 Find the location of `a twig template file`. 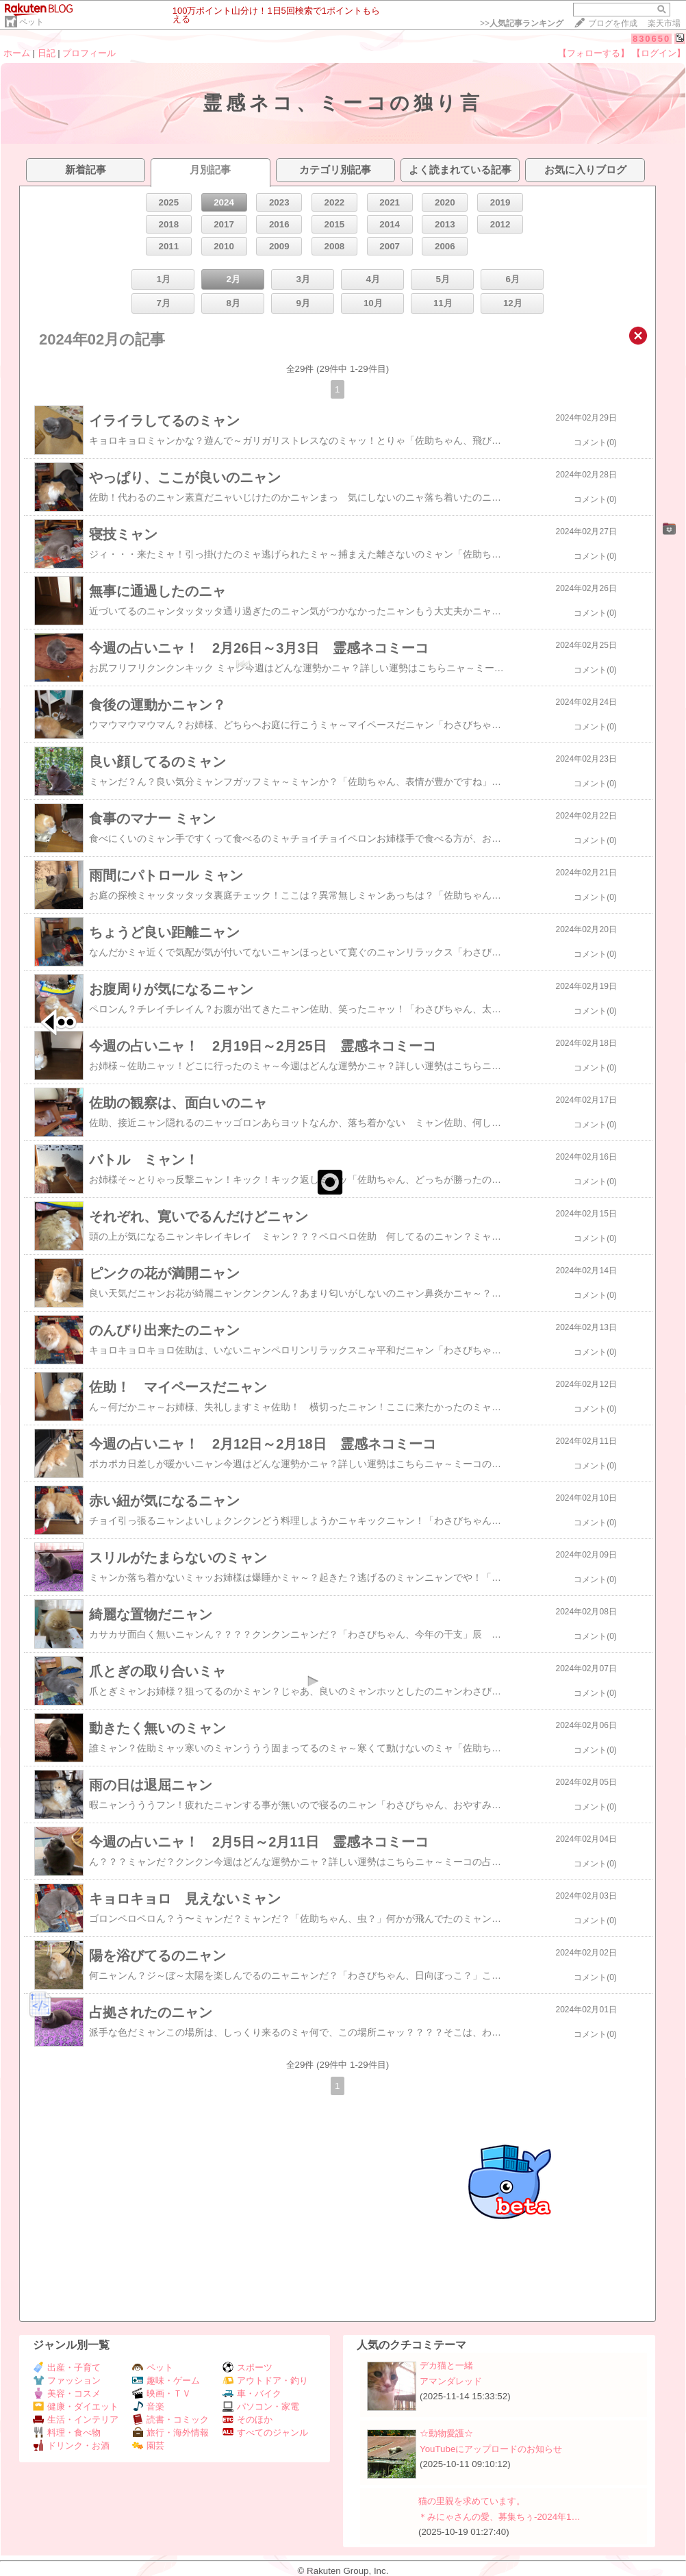

a twig template file is located at coordinates (40, 2004).